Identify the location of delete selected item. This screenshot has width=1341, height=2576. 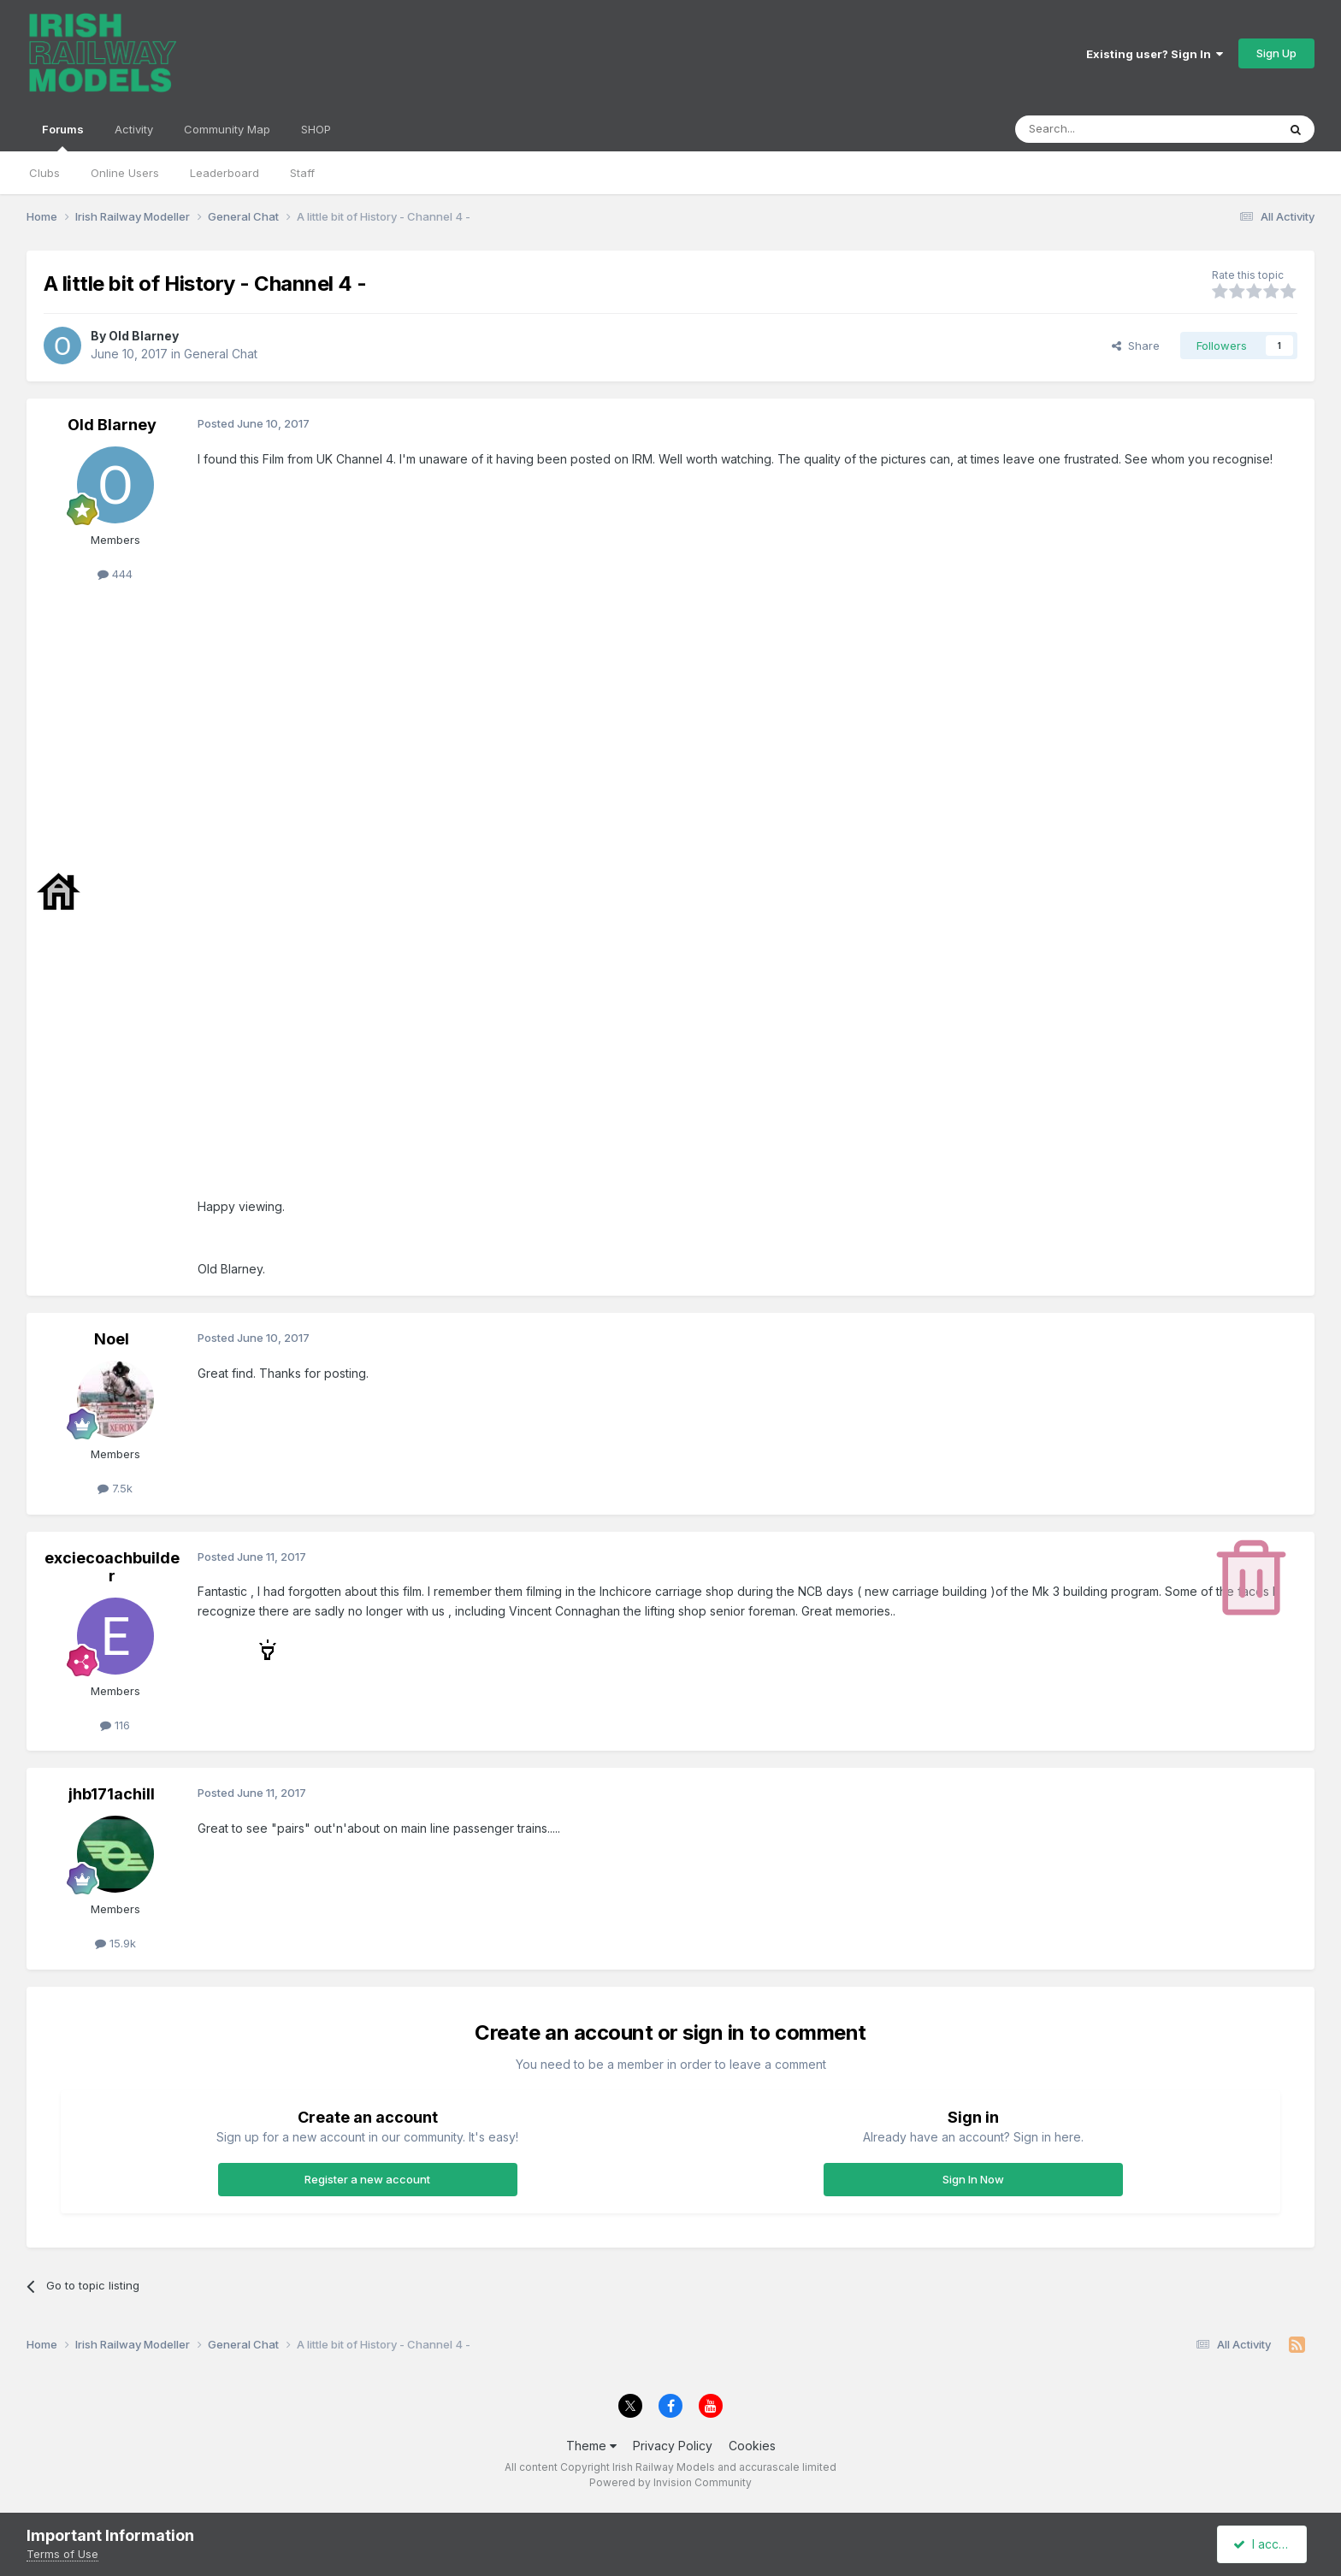
(1251, 1580).